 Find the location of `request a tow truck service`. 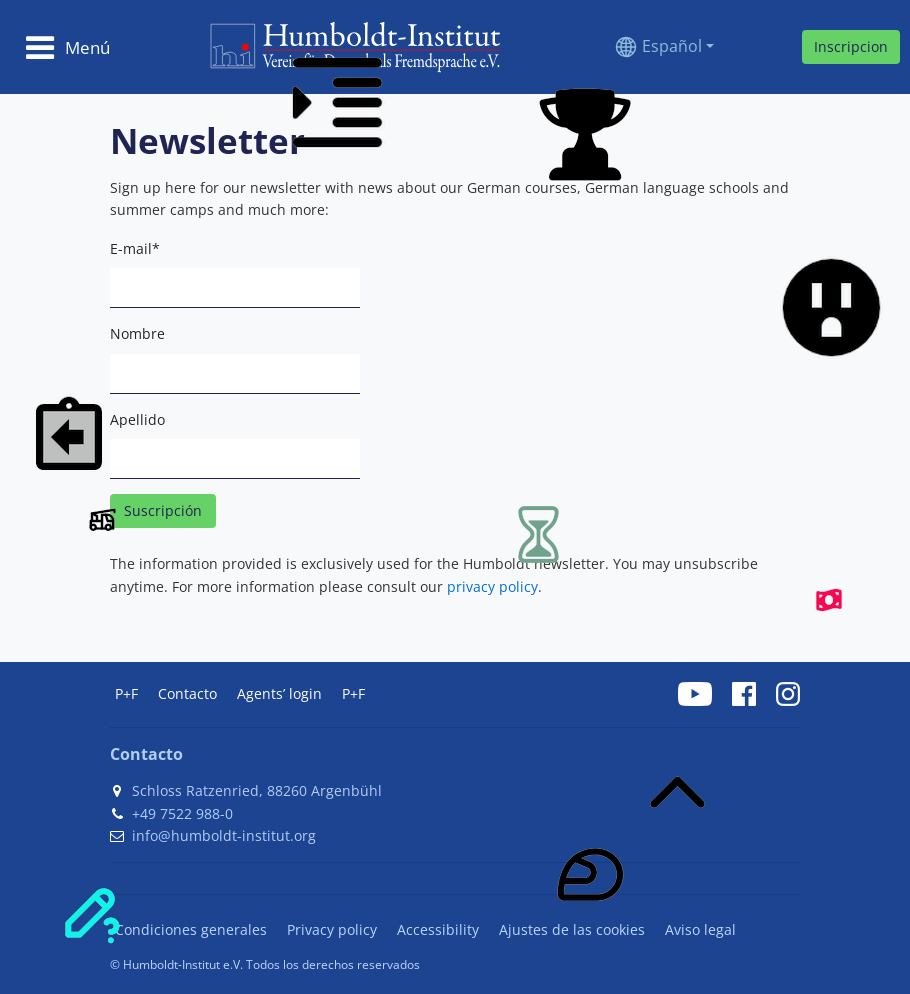

request a tow truck service is located at coordinates (102, 521).